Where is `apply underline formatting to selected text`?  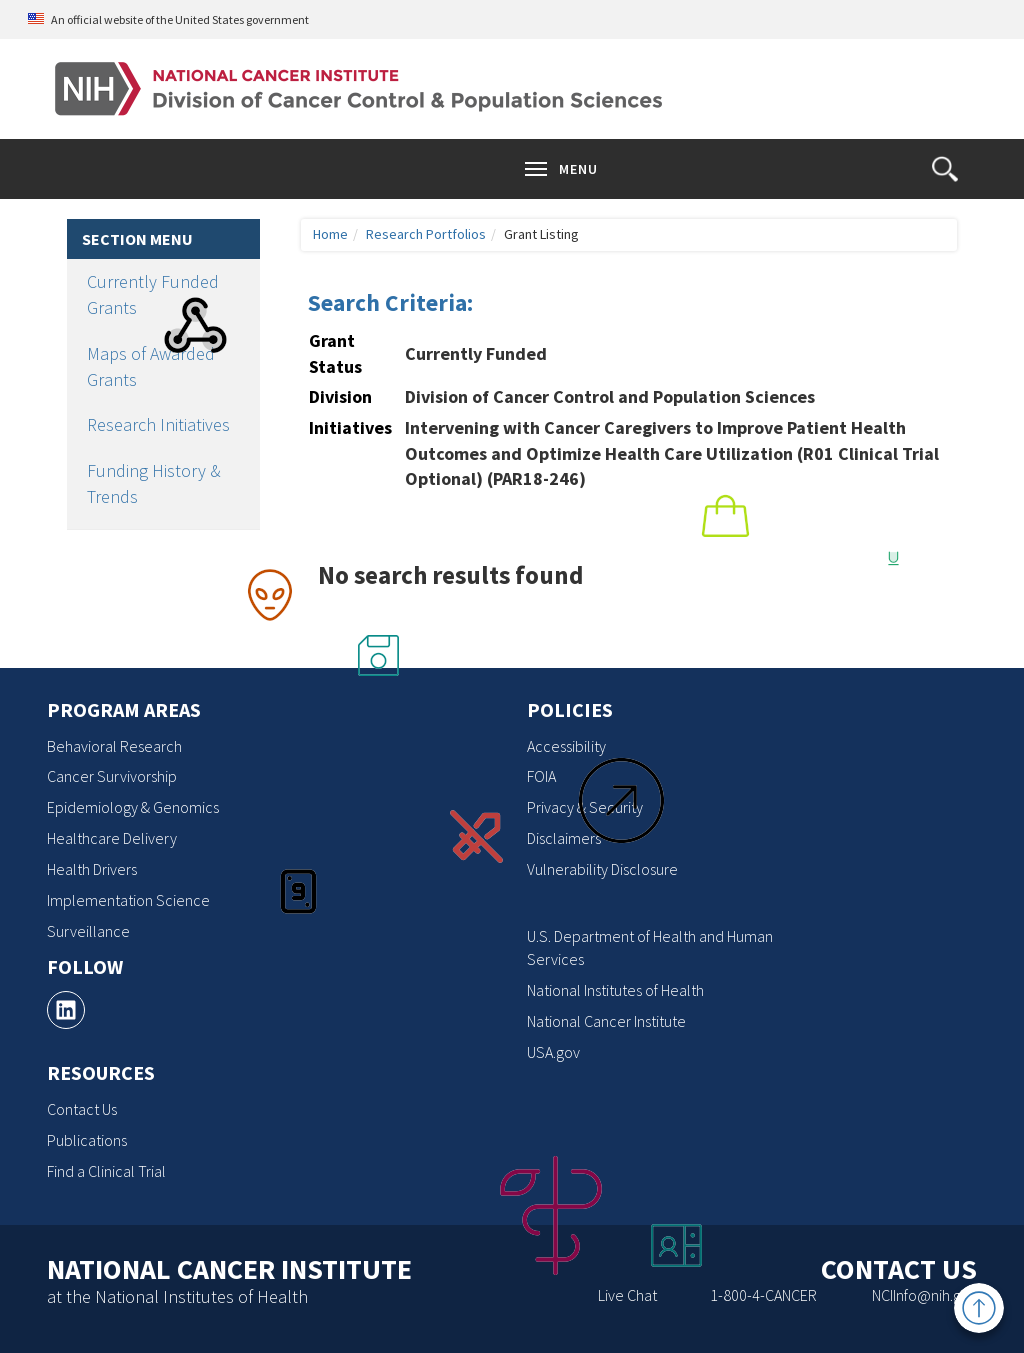
apply underline formatting to selected text is located at coordinates (893, 557).